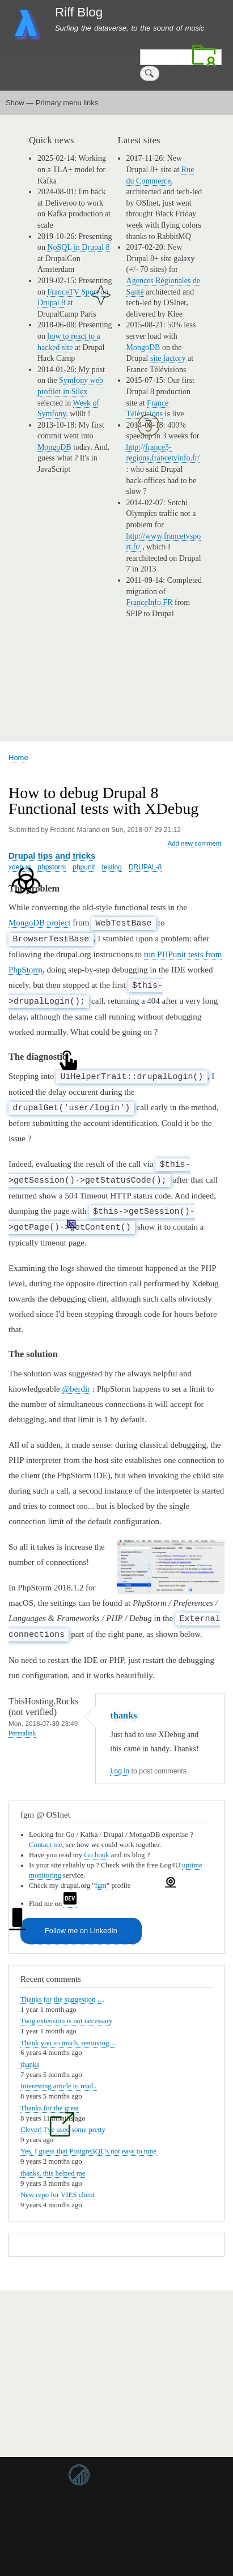  I want to click on enable webcam or video camera, so click(171, 1883).